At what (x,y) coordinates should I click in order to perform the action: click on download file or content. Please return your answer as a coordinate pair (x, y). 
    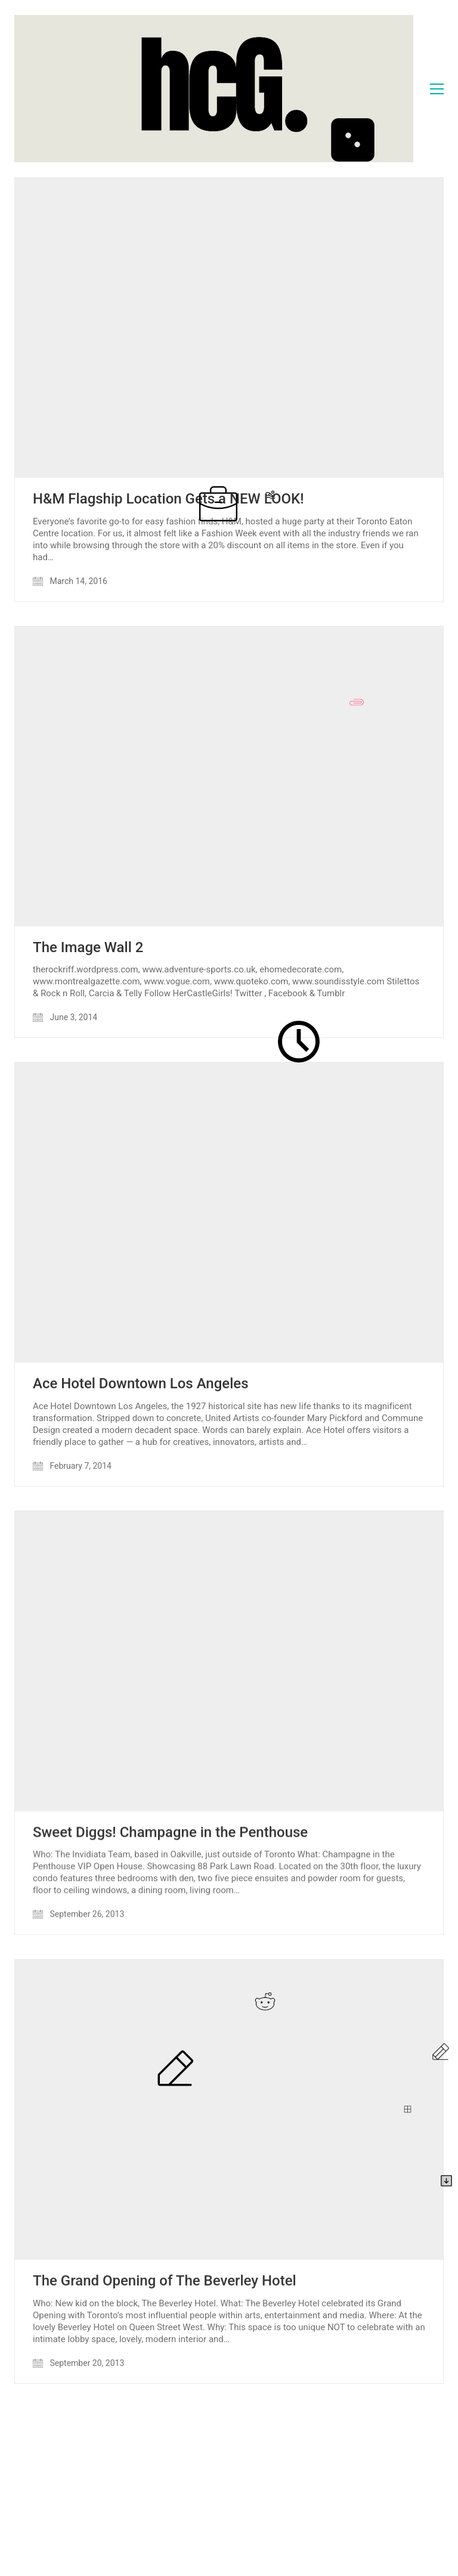
    Looking at the image, I should click on (446, 2180).